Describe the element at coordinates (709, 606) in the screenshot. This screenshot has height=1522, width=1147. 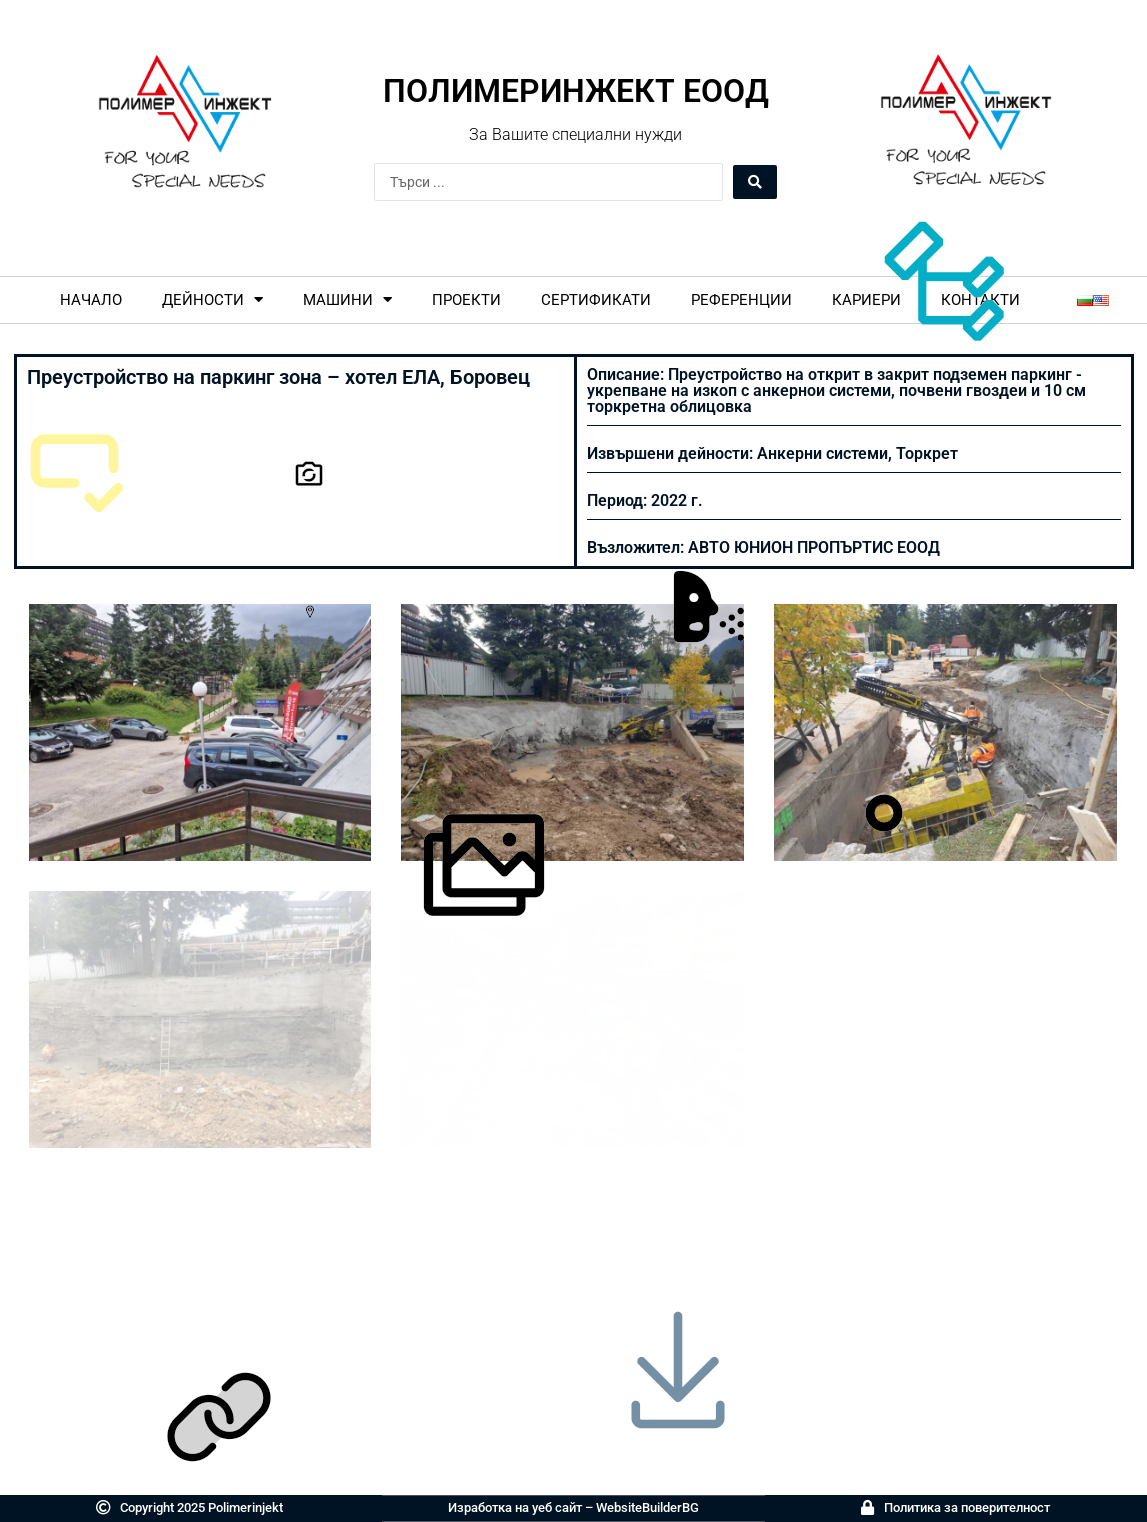
I see `report respiratory symptoms` at that location.